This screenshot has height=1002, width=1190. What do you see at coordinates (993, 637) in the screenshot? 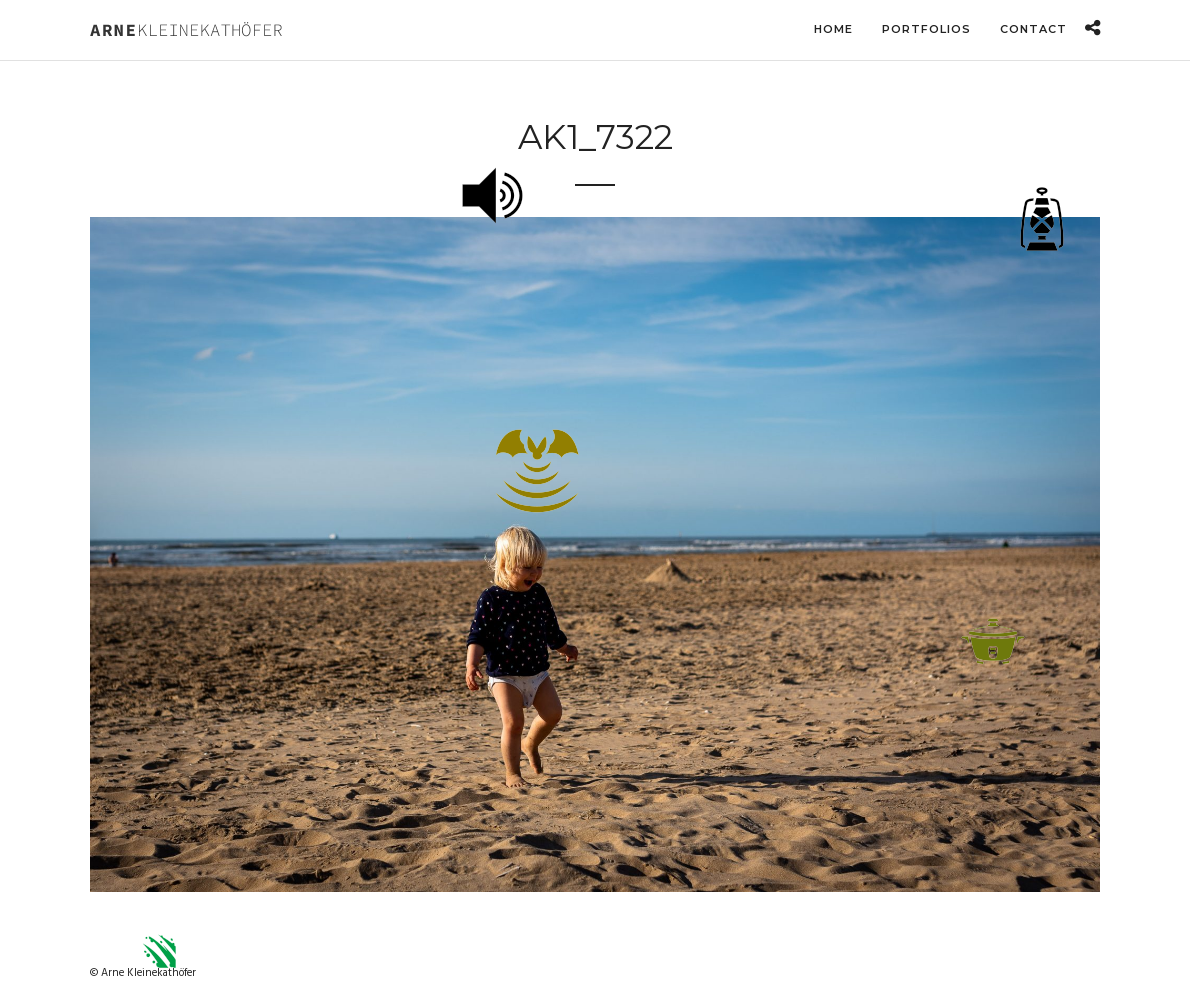
I see `access rice cooker settings or controls` at bounding box center [993, 637].